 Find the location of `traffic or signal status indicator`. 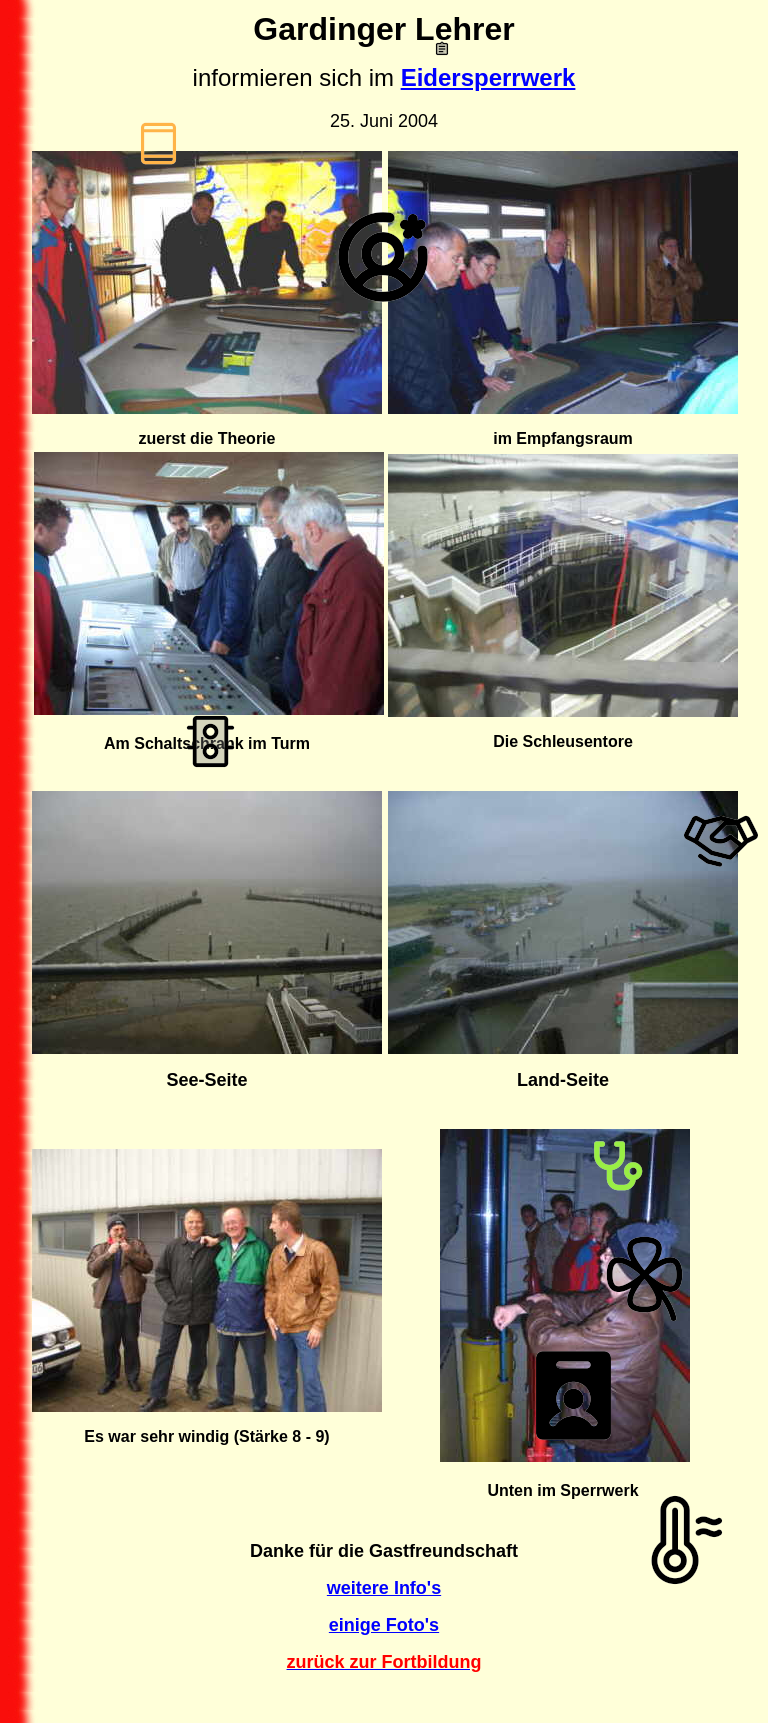

traffic or signal status indicator is located at coordinates (210, 741).